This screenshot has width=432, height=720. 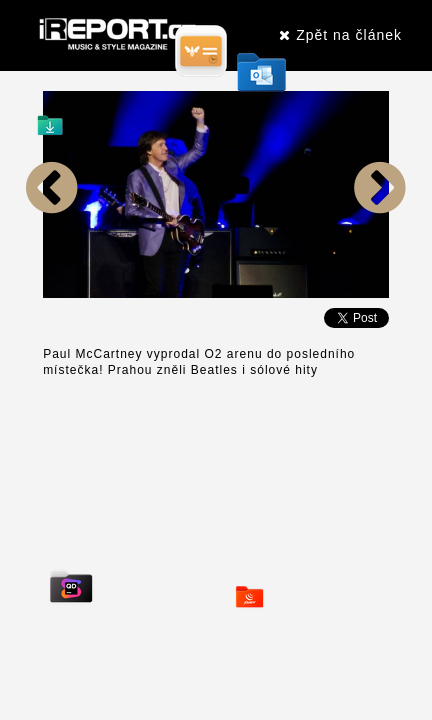 I want to click on folder containing jQuery library files, so click(x=249, y=597).